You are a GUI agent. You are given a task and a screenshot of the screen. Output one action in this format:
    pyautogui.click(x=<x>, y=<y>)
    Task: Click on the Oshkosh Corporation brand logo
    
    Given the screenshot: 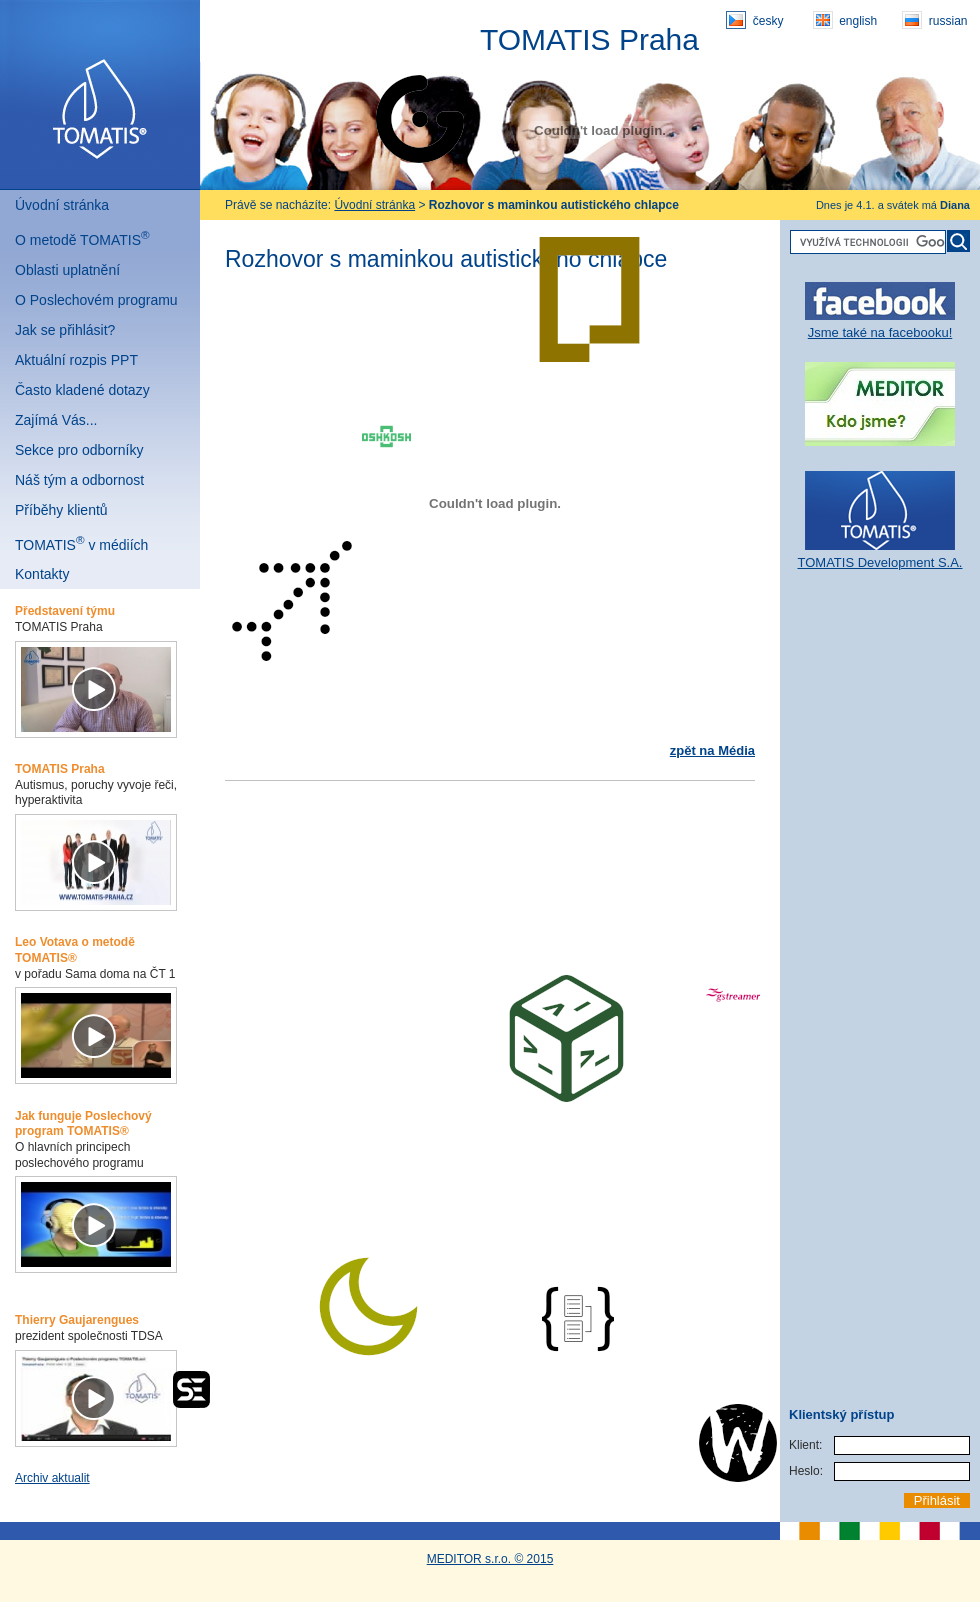 What is the action you would take?
    pyautogui.click(x=386, y=436)
    